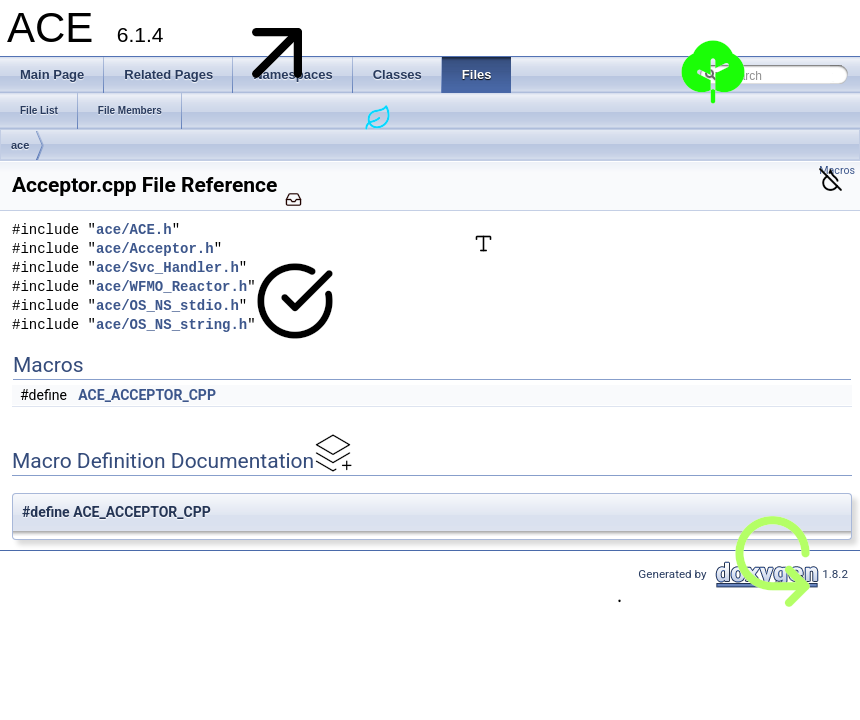 This screenshot has height=720, width=860. What do you see at coordinates (772, 561) in the screenshot?
I see `redo or repeat the previous action` at bounding box center [772, 561].